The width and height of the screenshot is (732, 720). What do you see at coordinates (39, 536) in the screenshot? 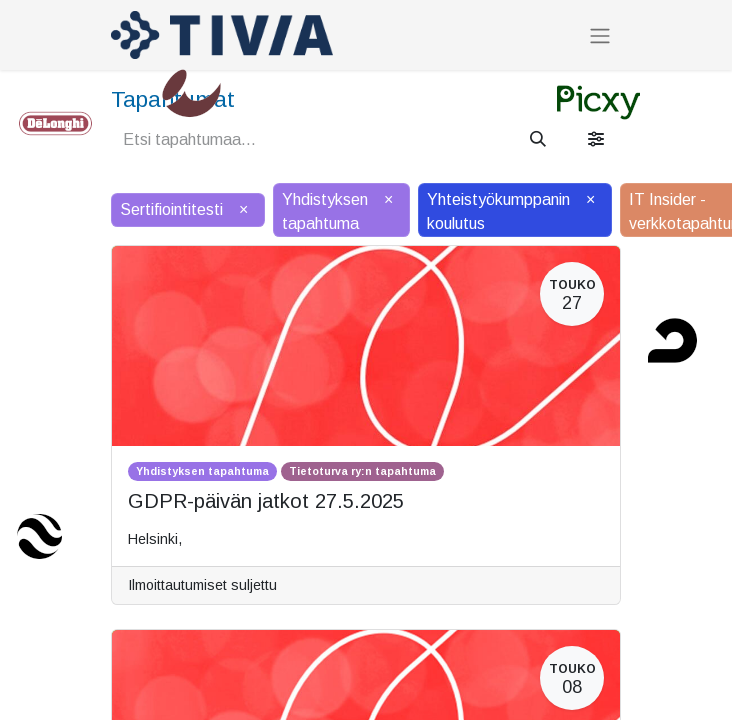
I see `open Google Earth app` at bounding box center [39, 536].